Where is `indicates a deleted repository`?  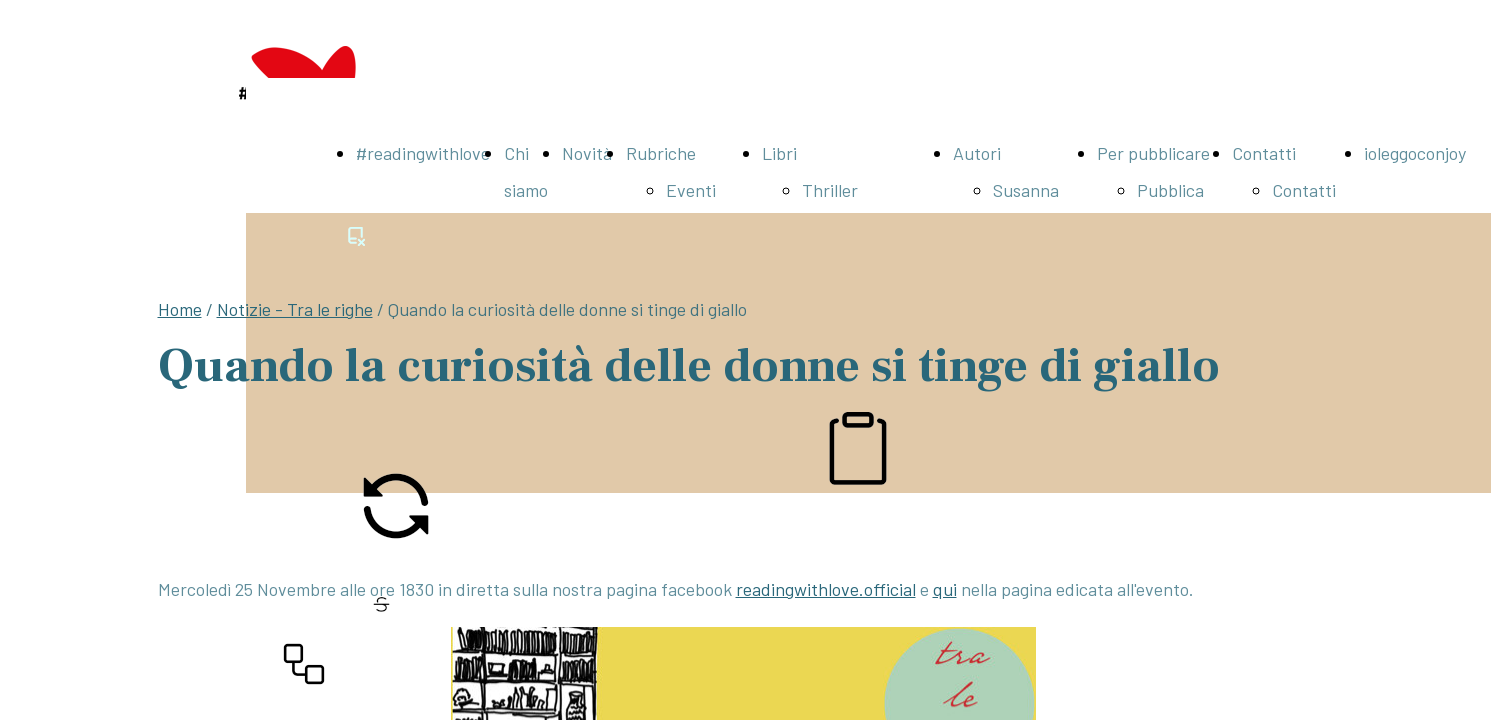
indicates a deleted repository is located at coordinates (355, 236).